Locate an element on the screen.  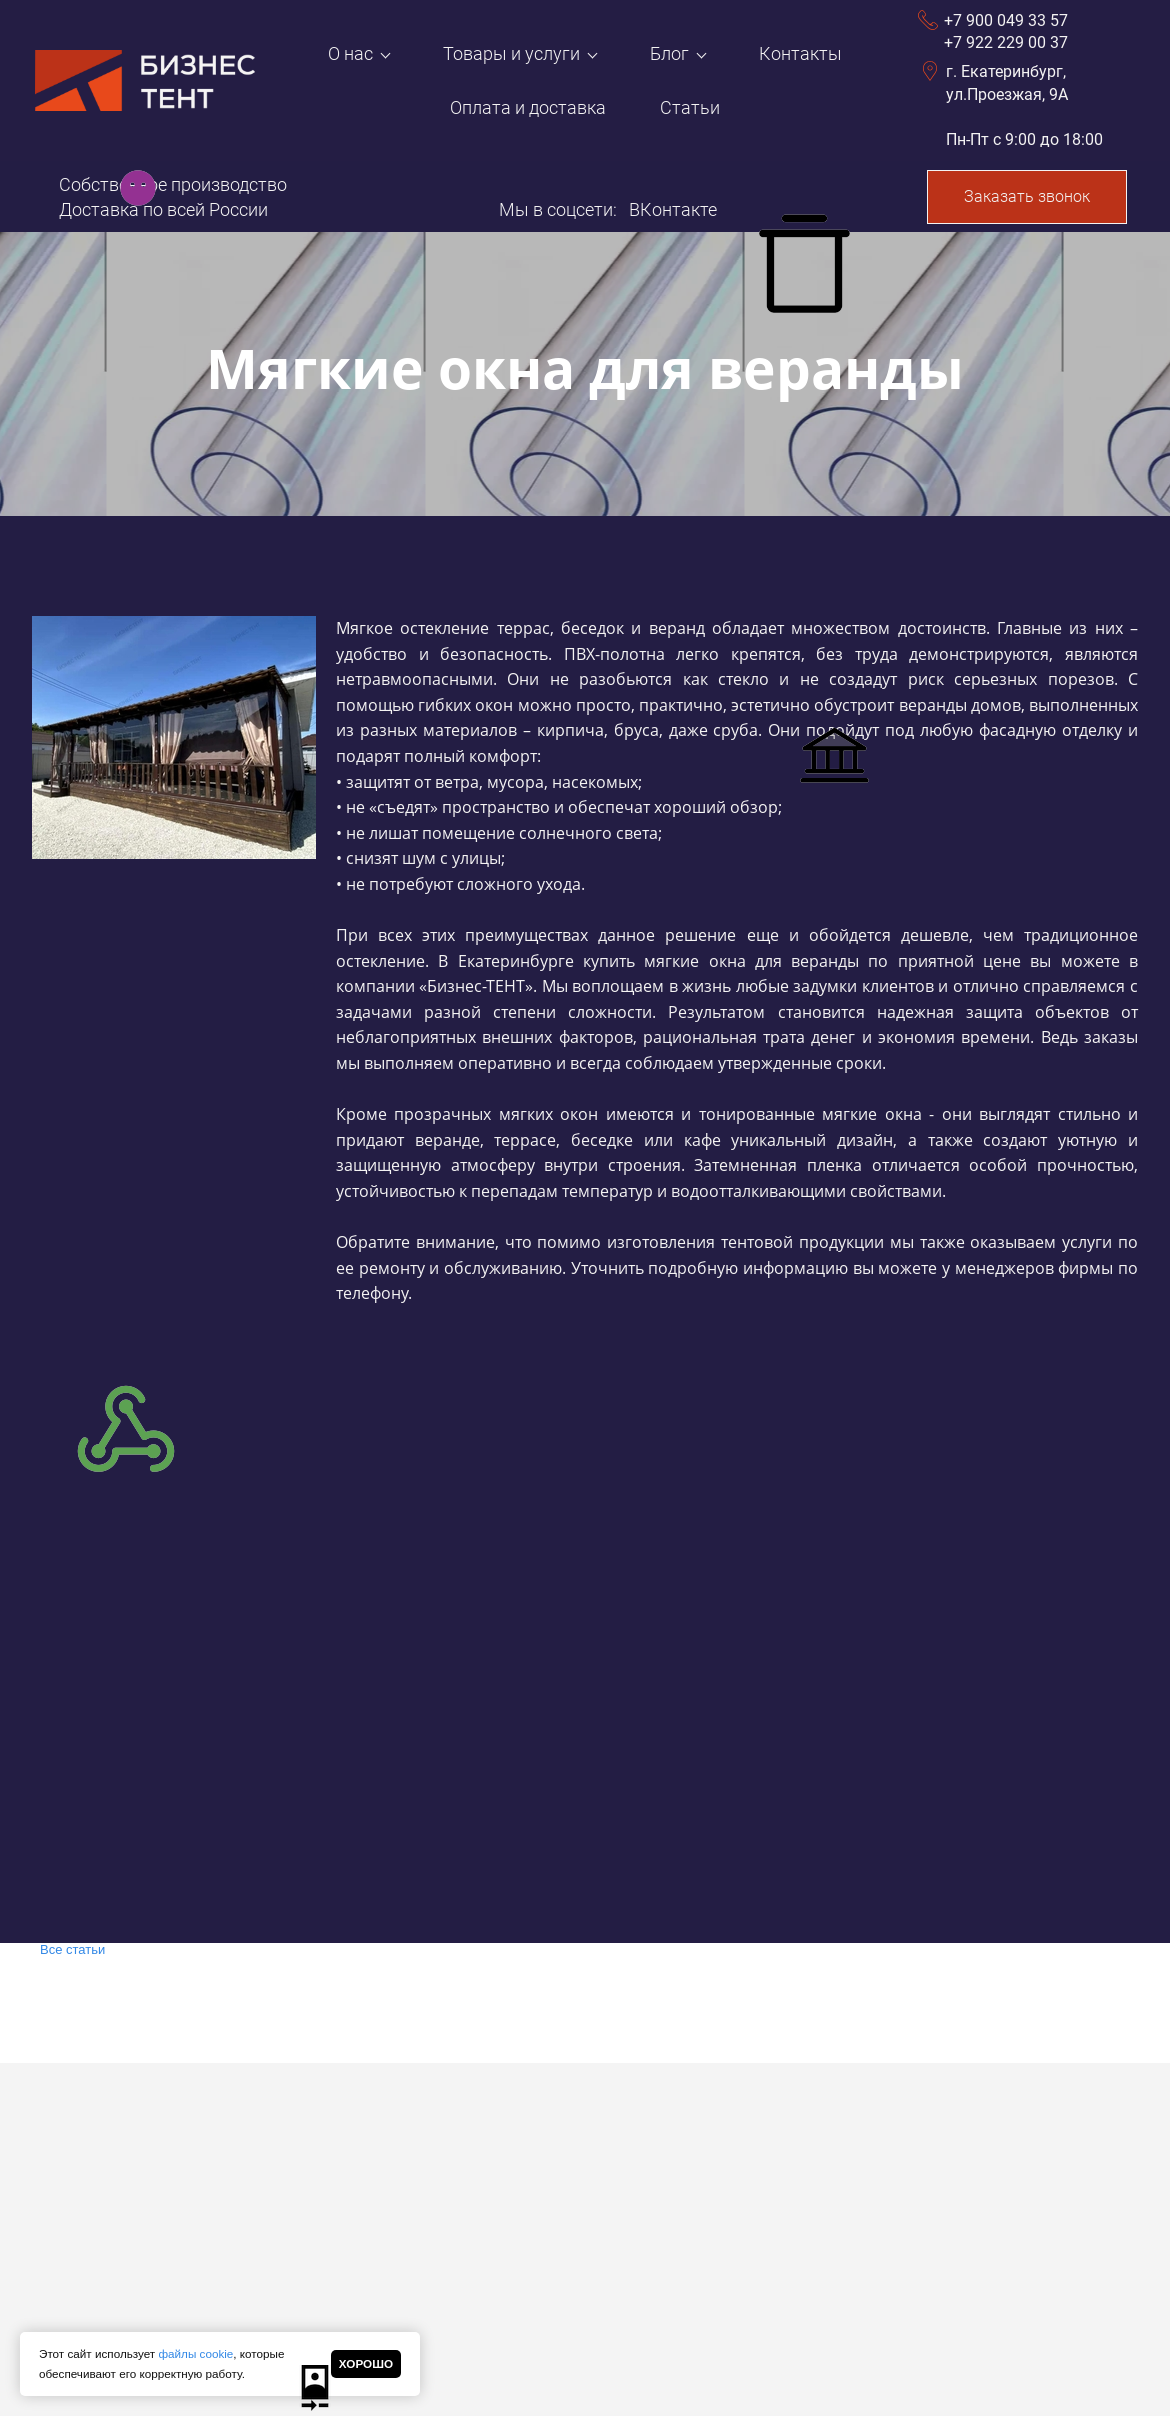
delete an item is located at coordinates (804, 267).